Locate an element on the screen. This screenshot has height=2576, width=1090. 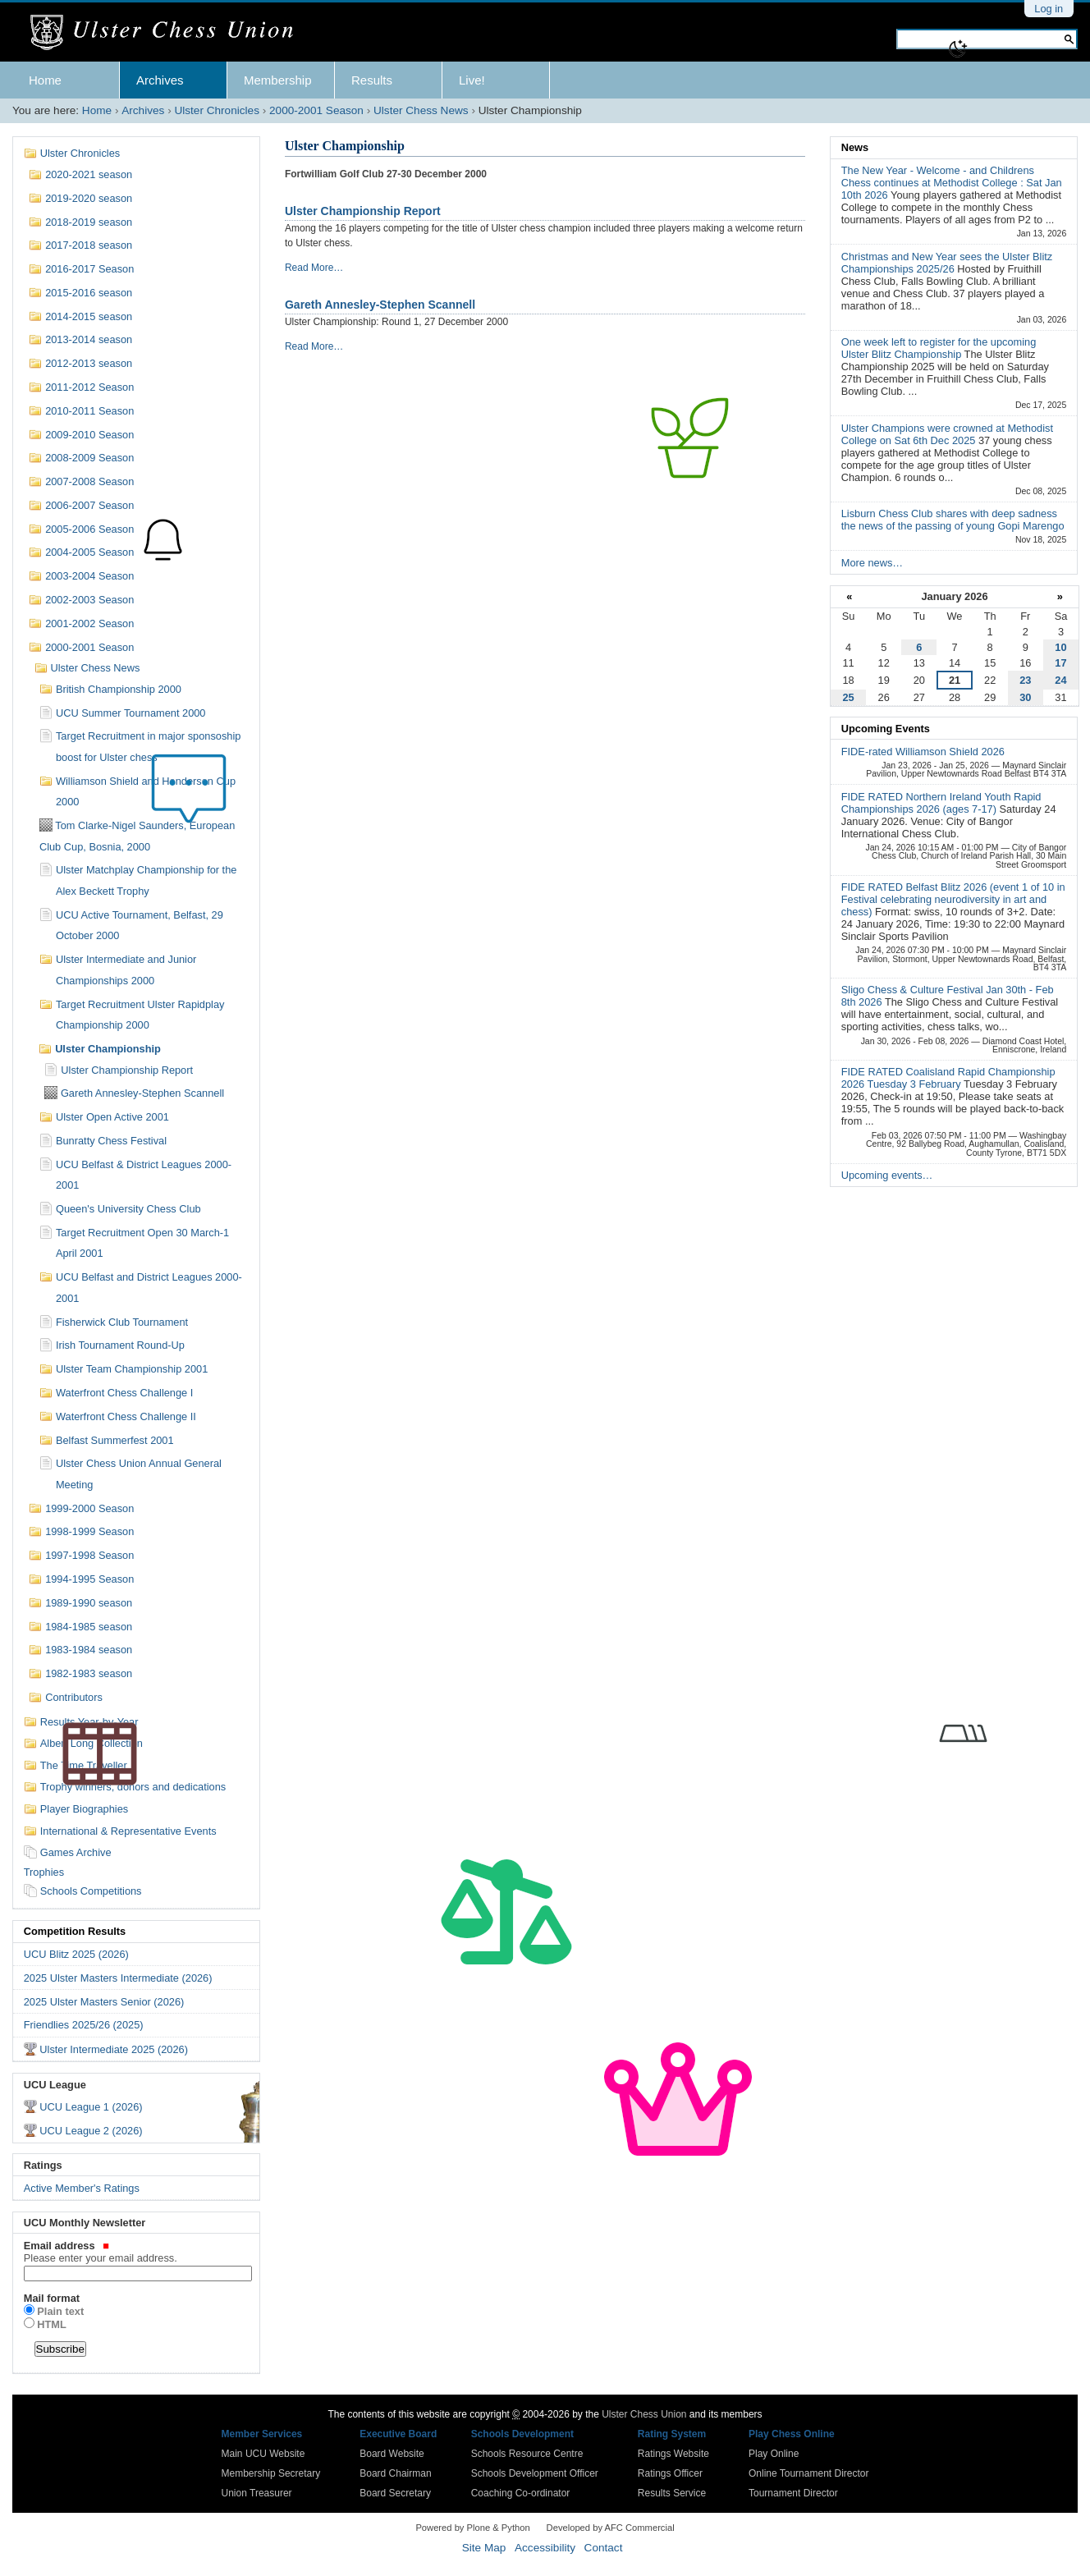
open chat or messaging is located at coordinates (189, 786).